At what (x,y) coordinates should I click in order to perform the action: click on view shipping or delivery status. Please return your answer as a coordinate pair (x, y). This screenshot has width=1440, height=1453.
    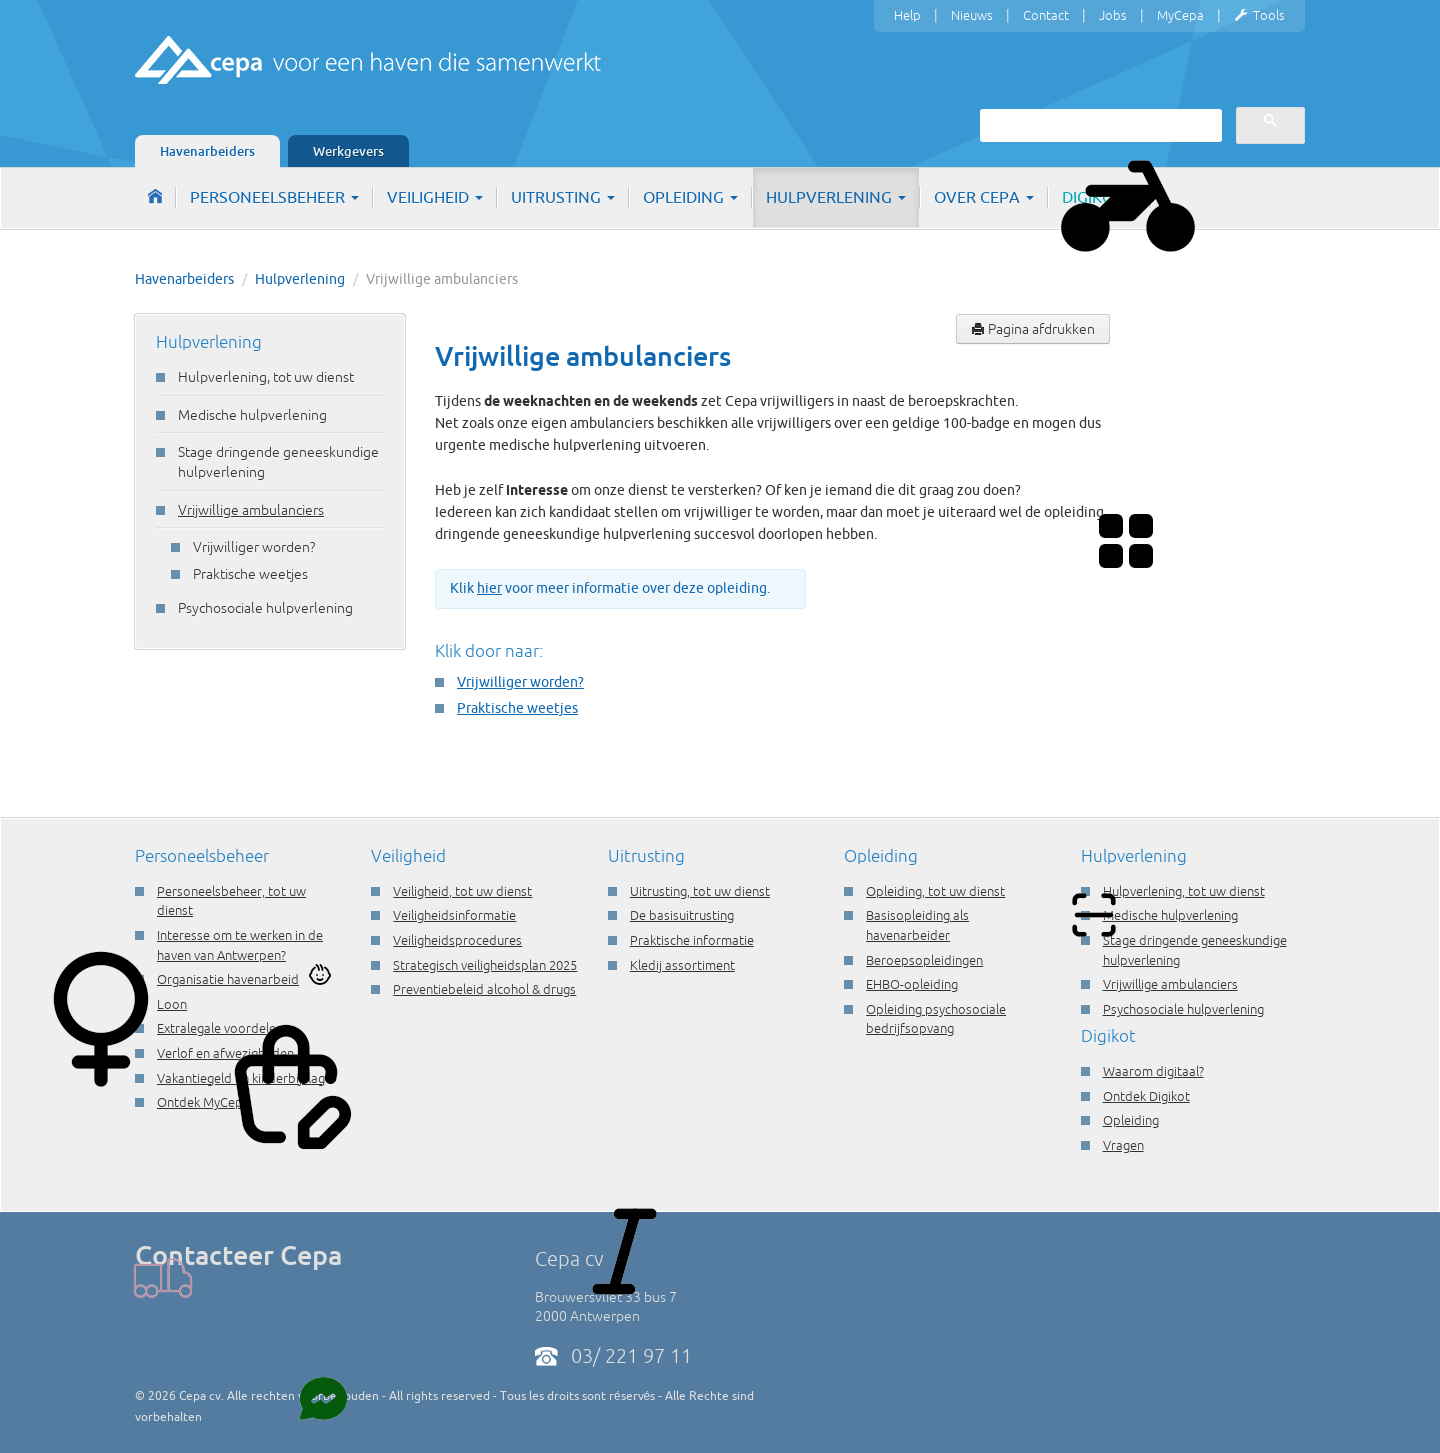
    Looking at the image, I should click on (163, 1278).